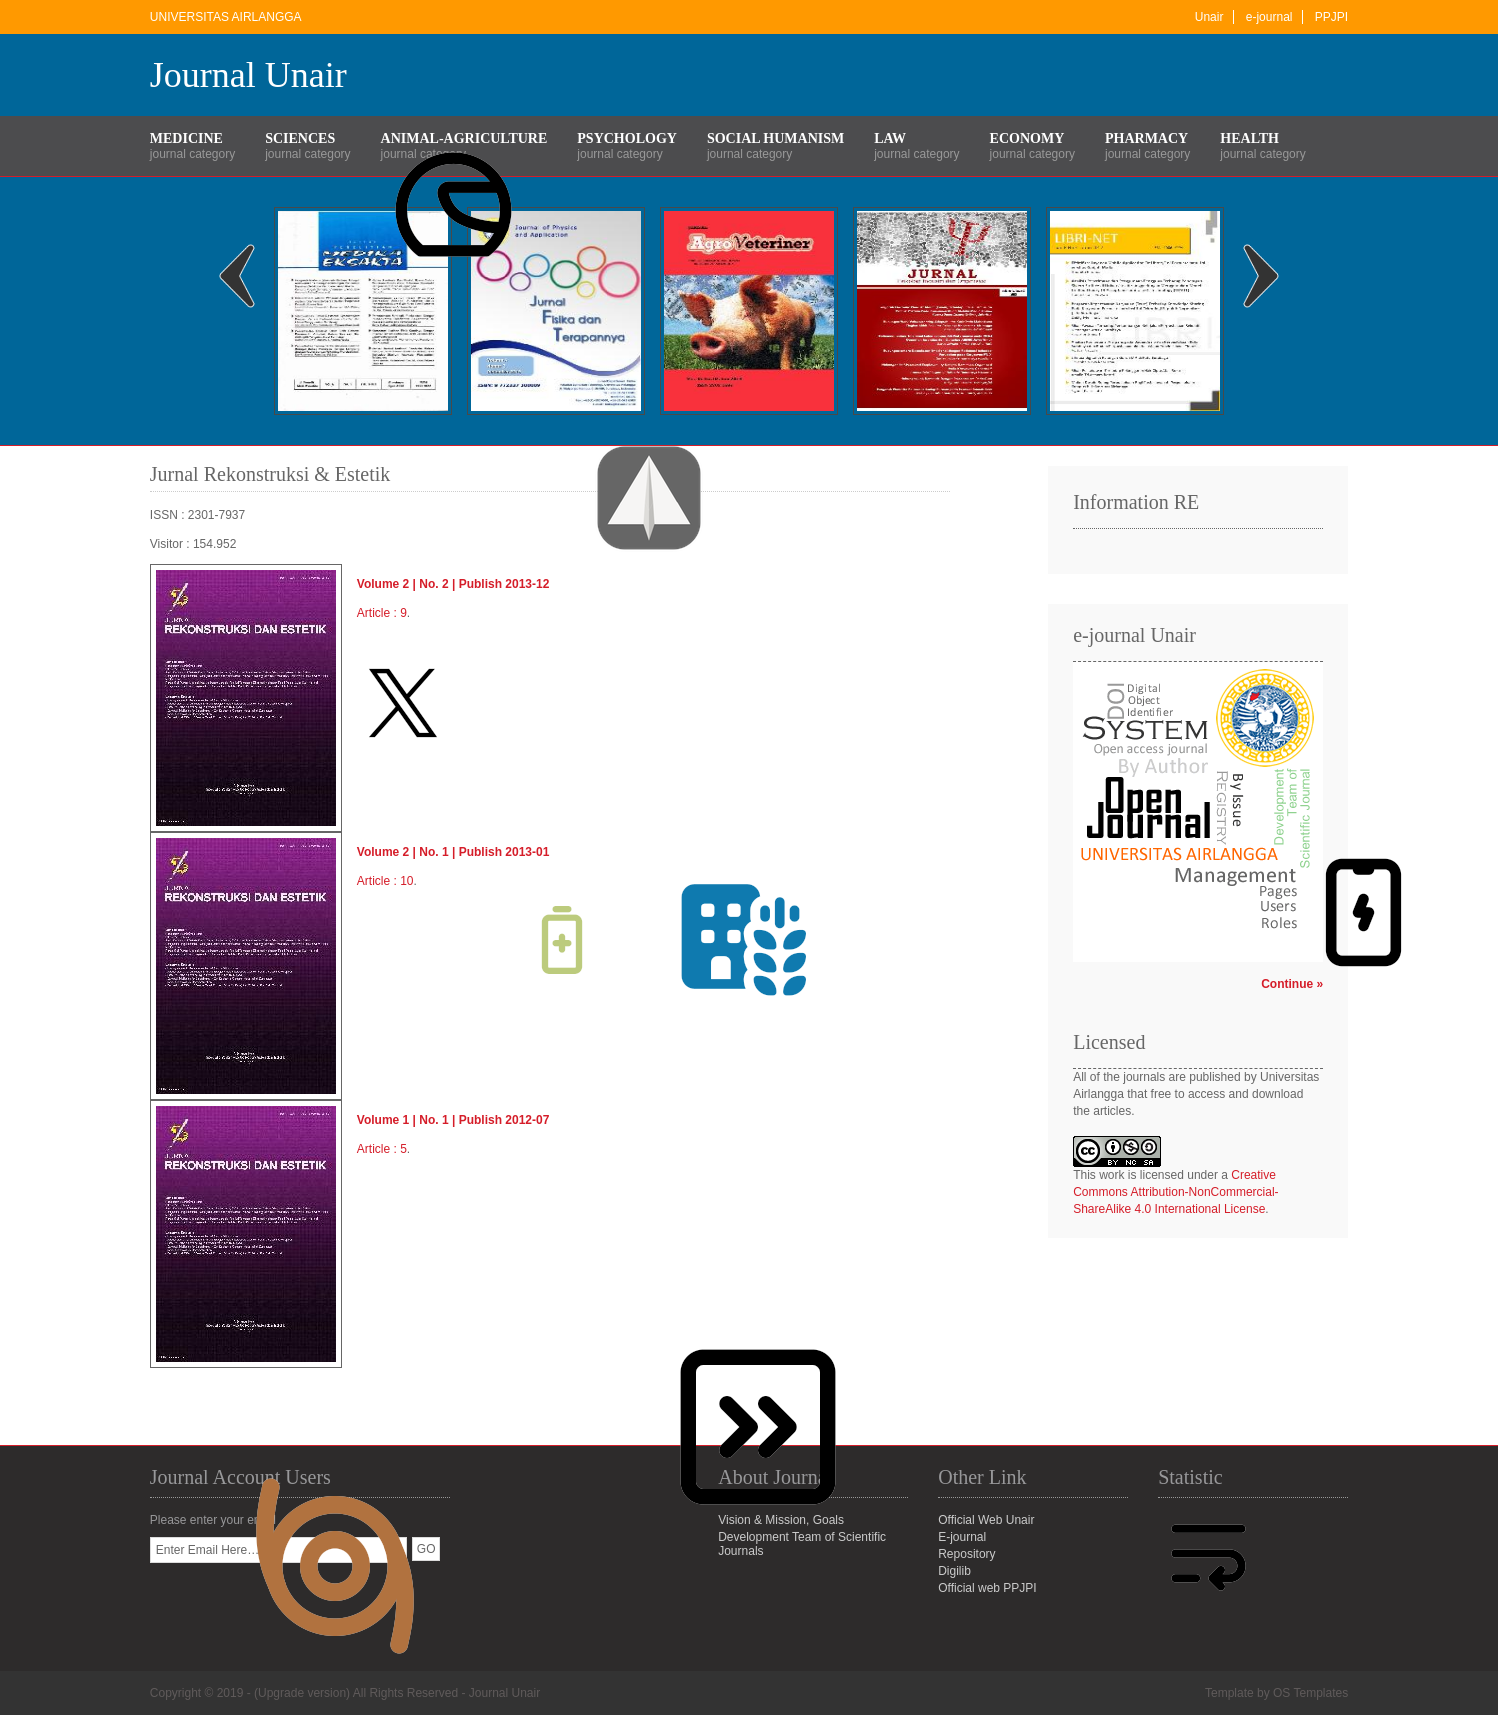 This screenshot has height=1715, width=1498. Describe the element at coordinates (403, 703) in the screenshot. I see `share to X (formerly Twitter)` at that location.